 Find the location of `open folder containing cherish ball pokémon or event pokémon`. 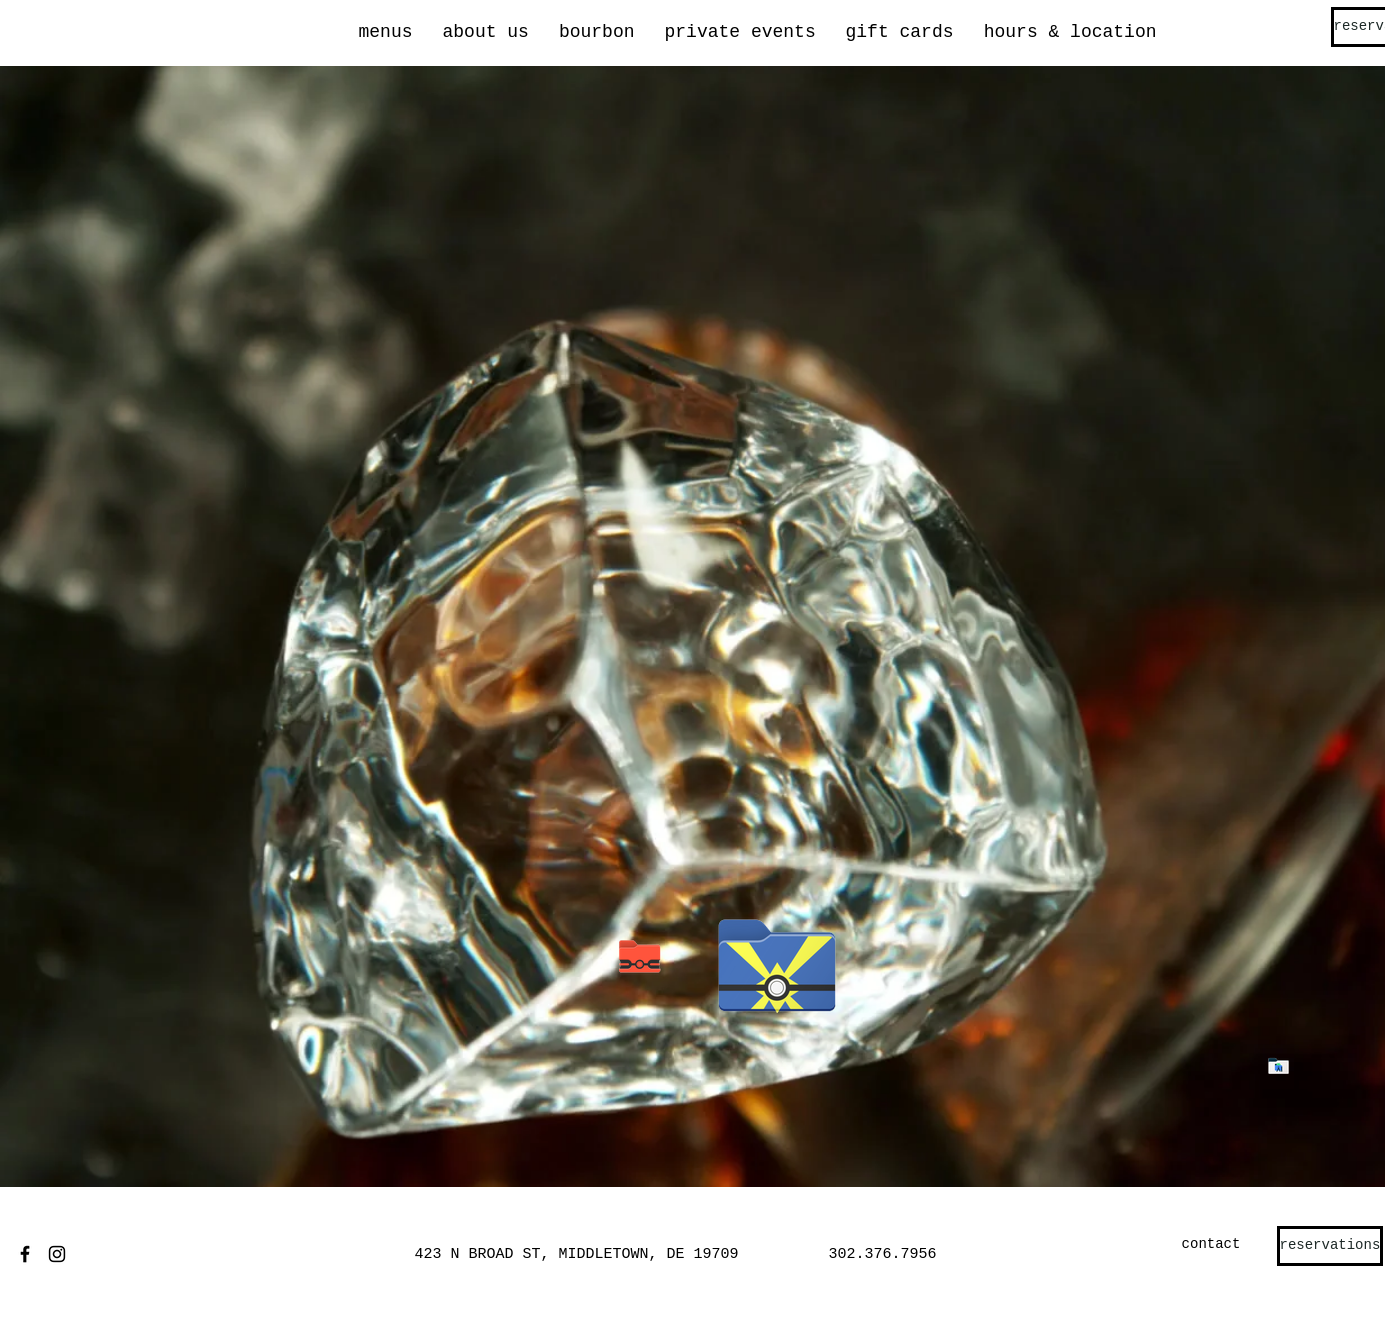

open folder containing cherish ball pokémon or event pokémon is located at coordinates (639, 957).